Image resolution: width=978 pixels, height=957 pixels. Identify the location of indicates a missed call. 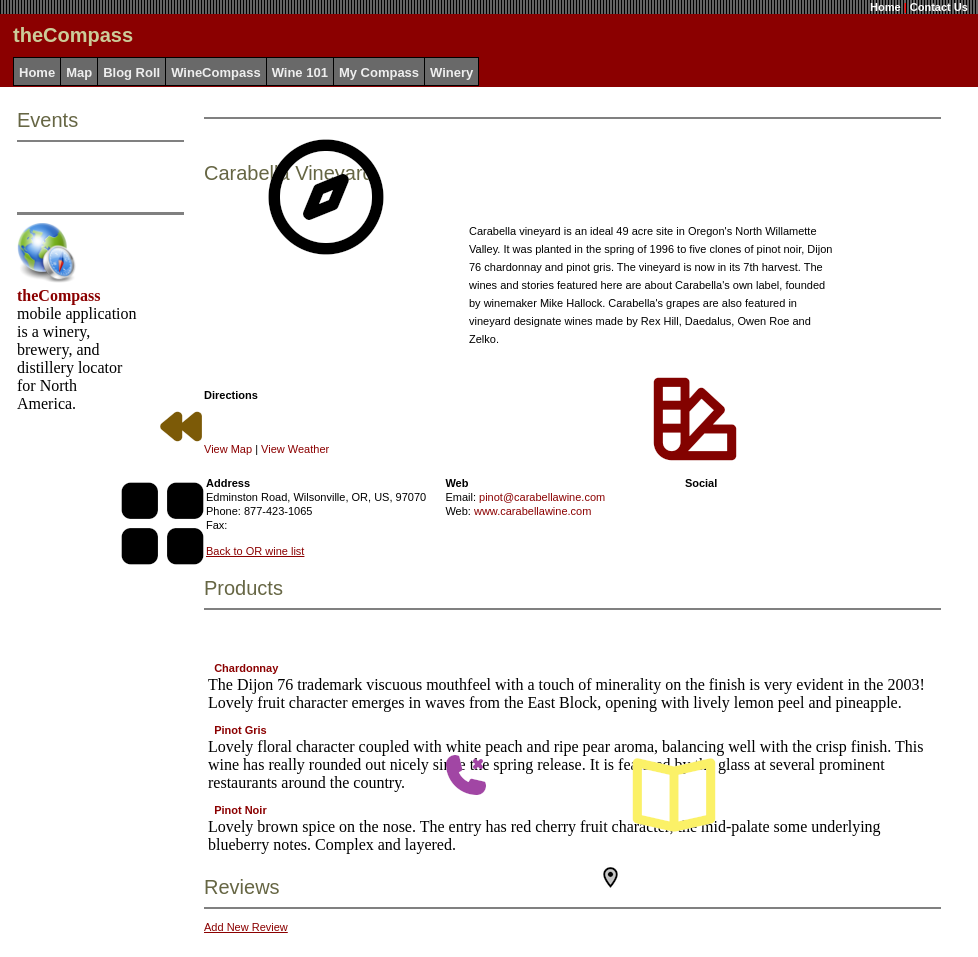
(466, 775).